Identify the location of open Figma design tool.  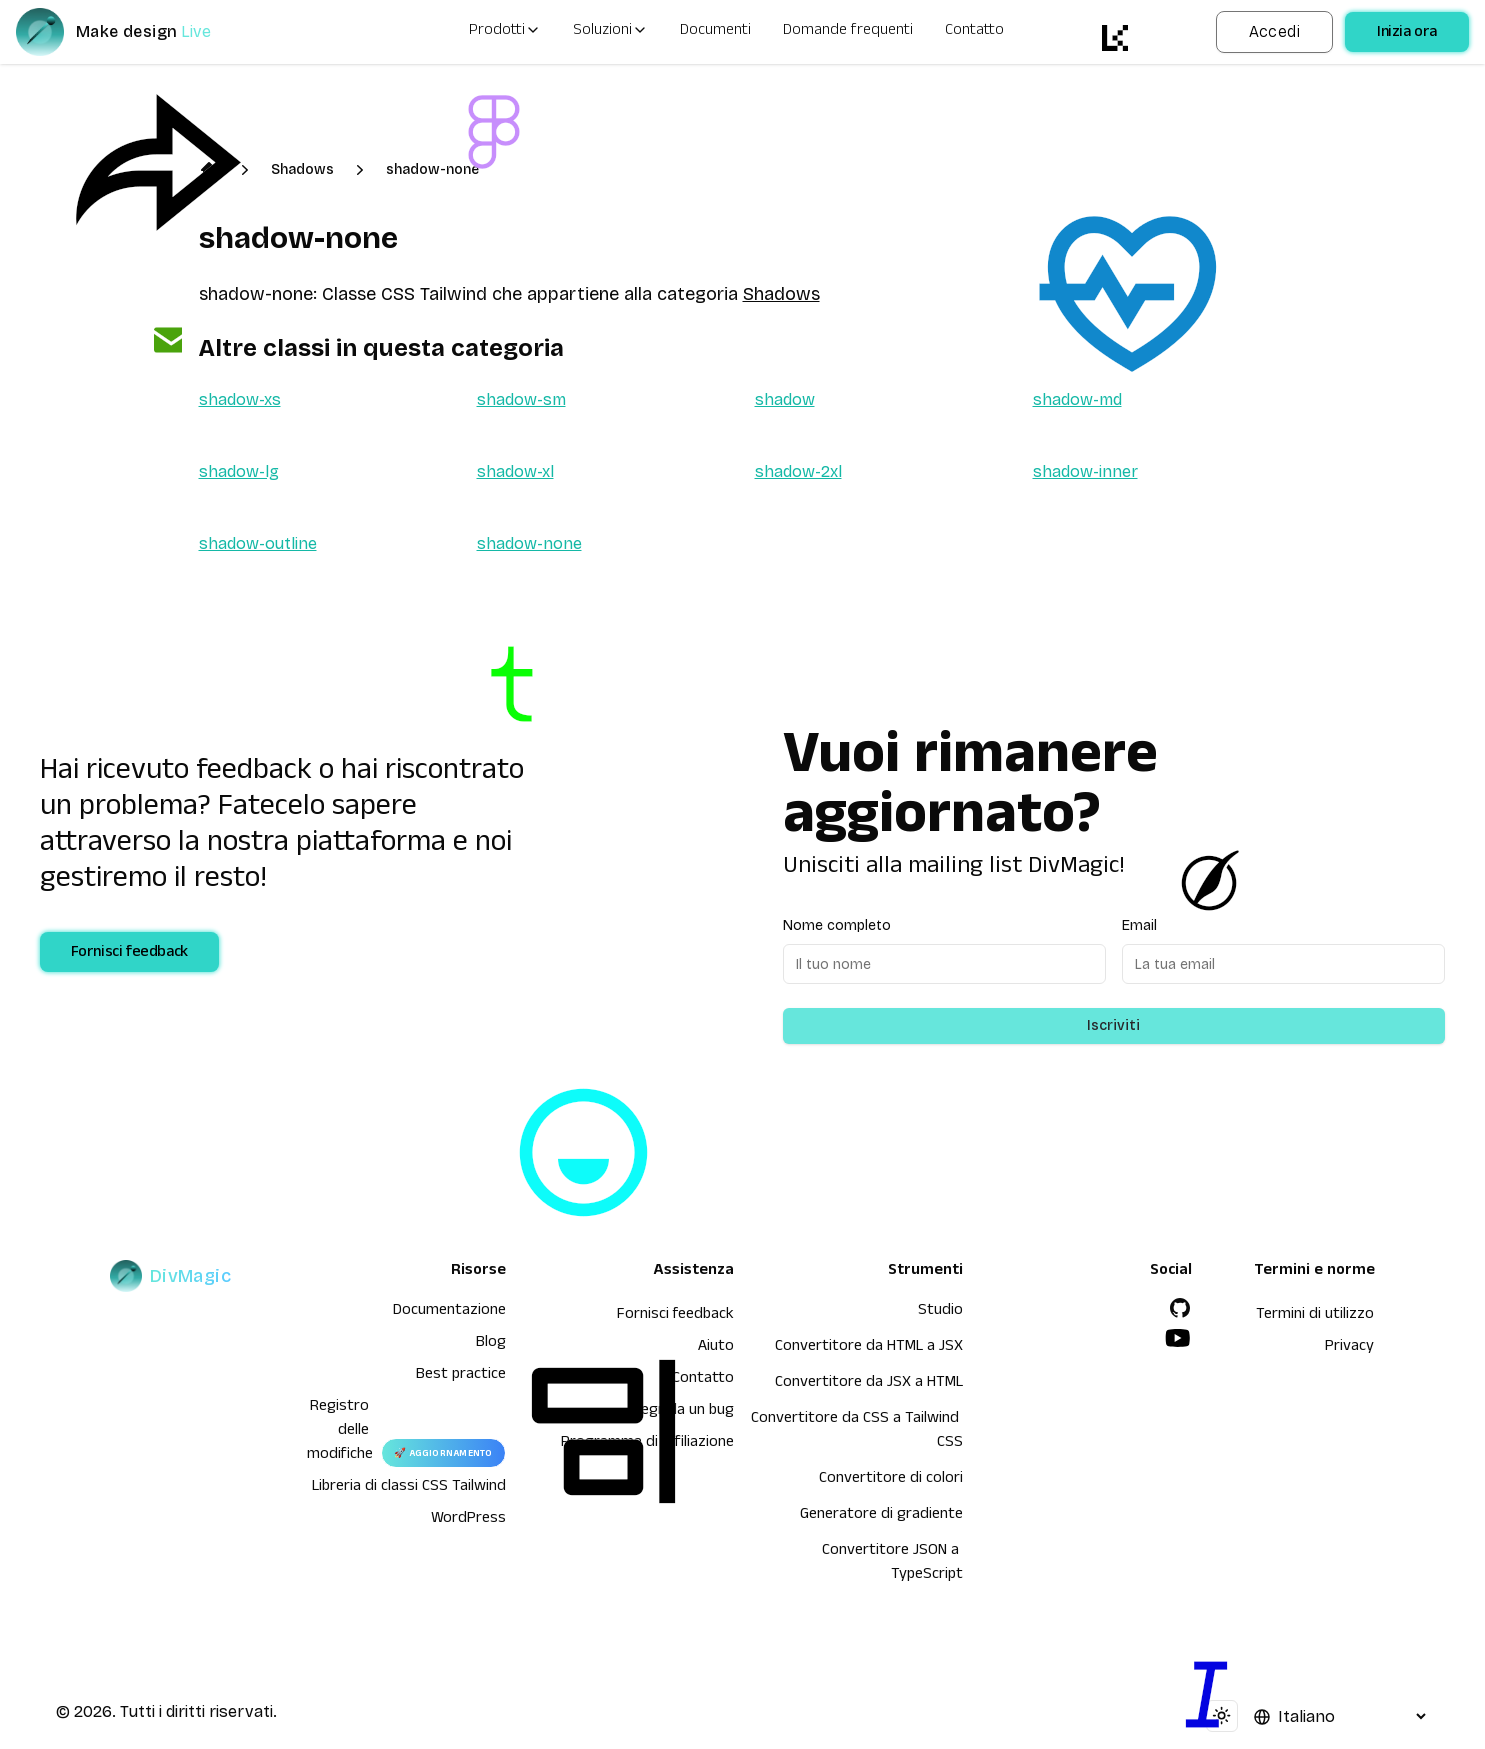
(494, 132).